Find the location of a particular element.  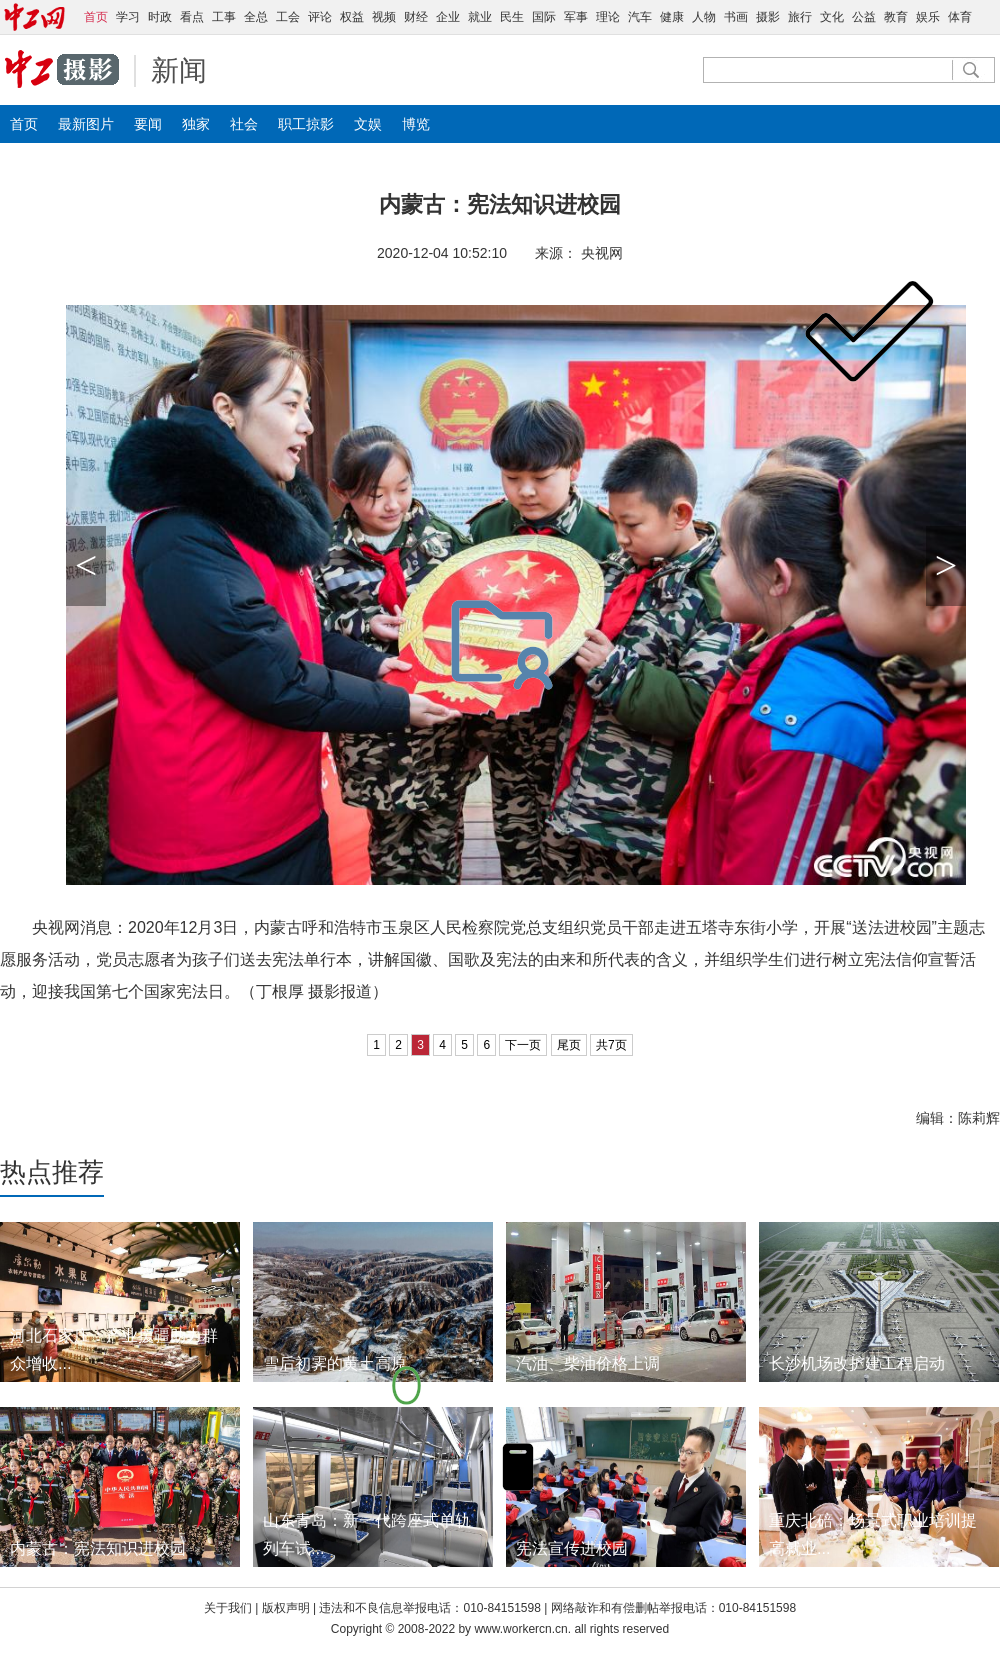

access user profile folder is located at coordinates (502, 639).